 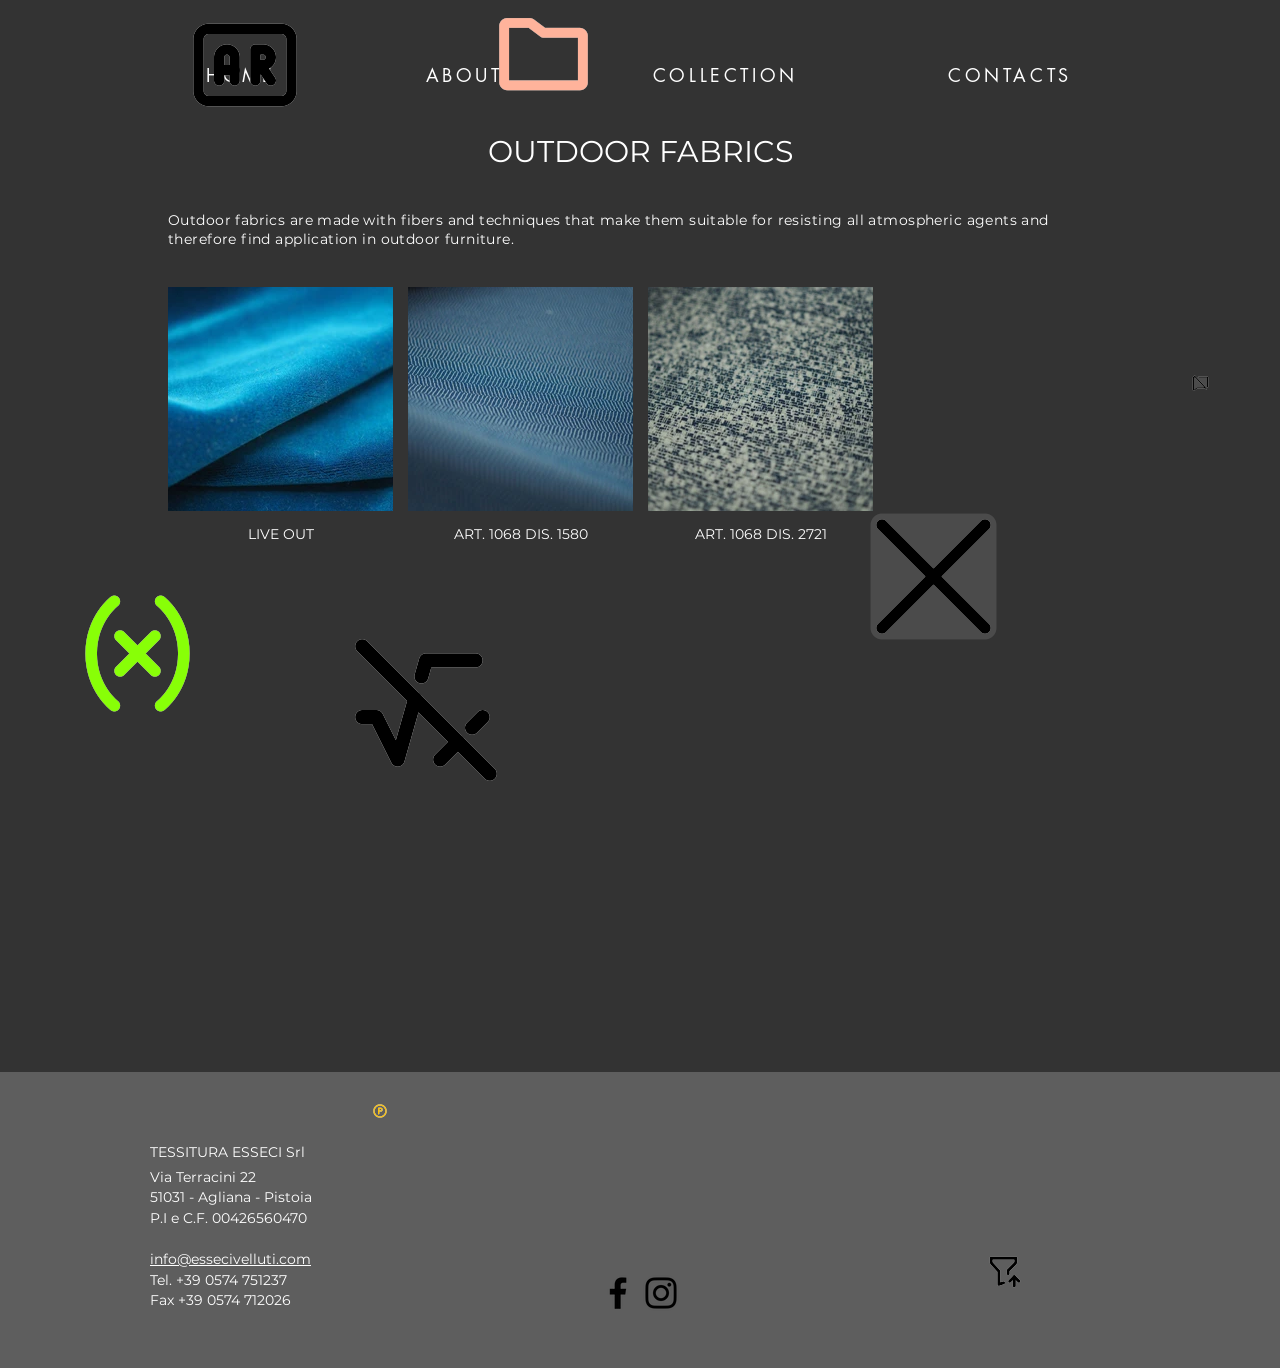 What do you see at coordinates (543, 52) in the screenshot?
I see `open file folder` at bounding box center [543, 52].